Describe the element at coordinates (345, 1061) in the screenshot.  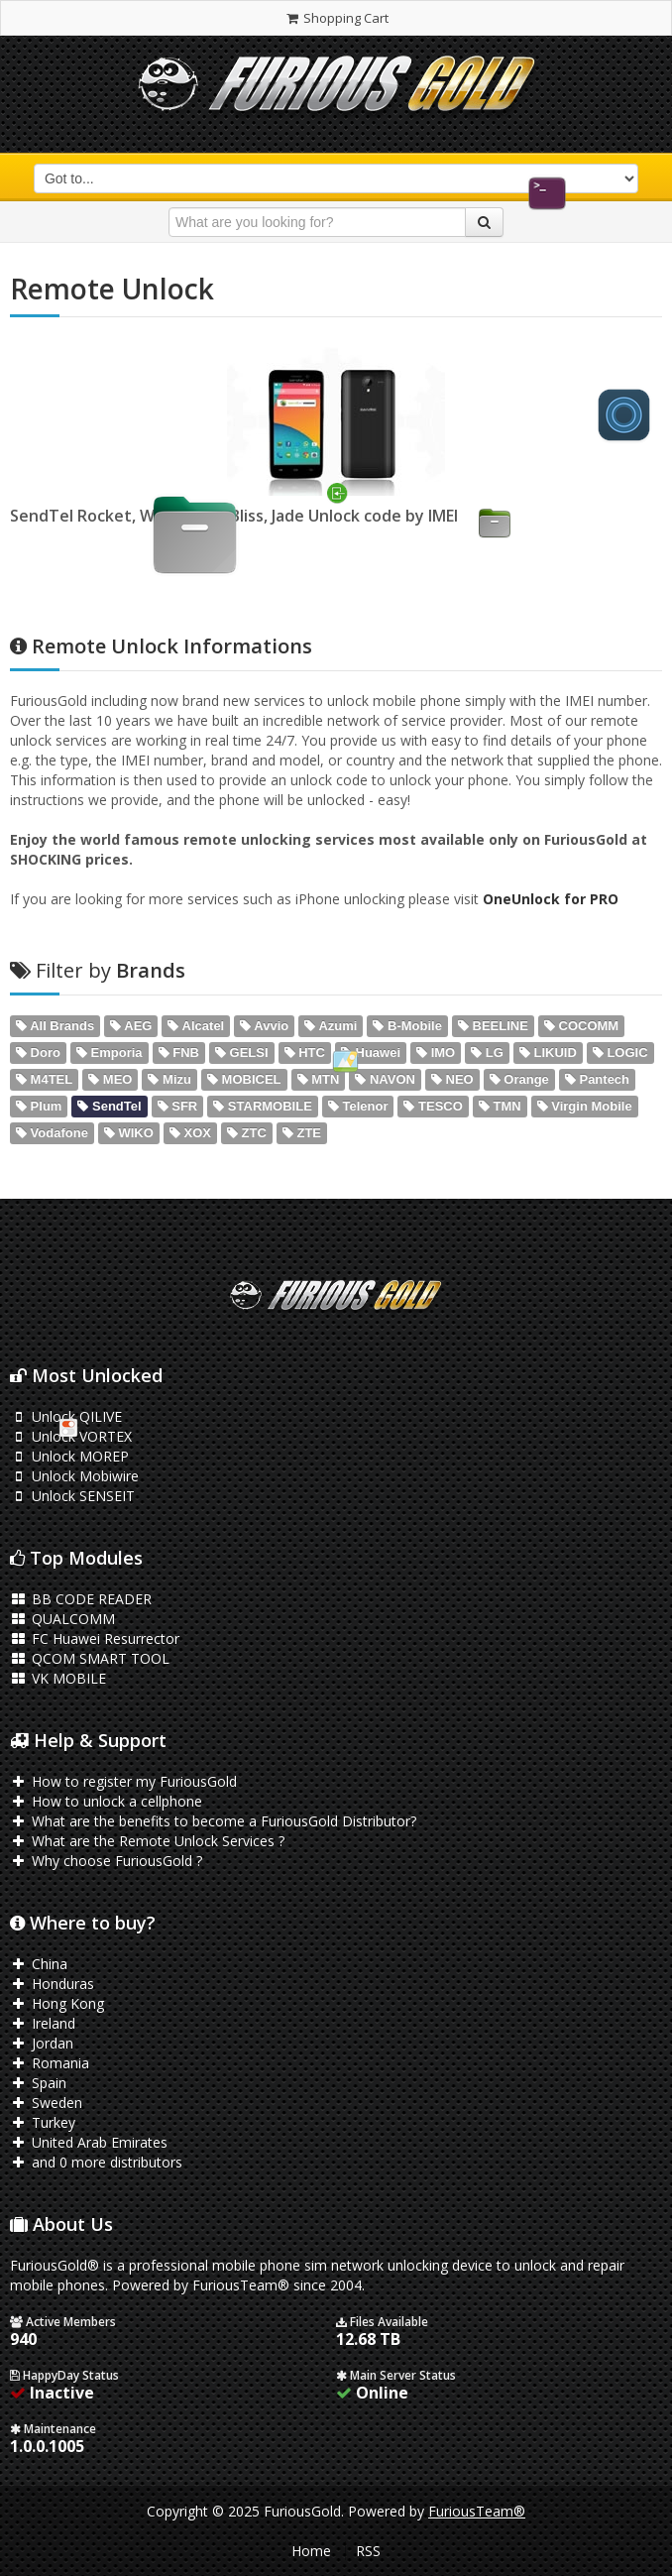
I see `open photo manager application` at that location.